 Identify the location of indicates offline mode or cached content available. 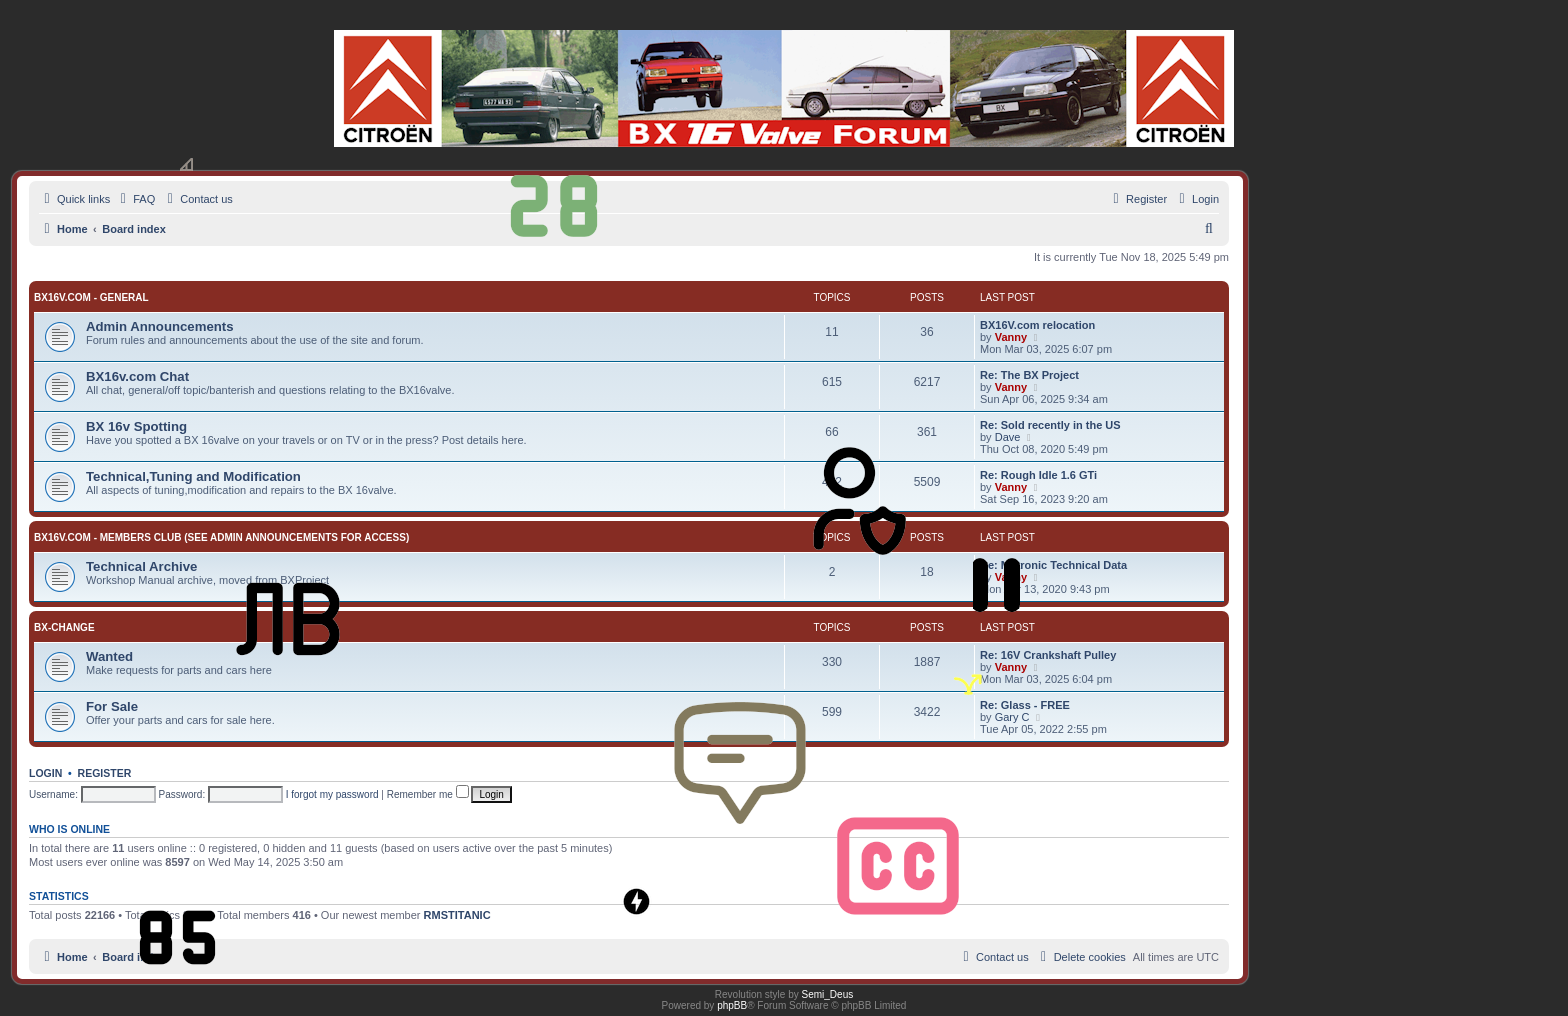
(636, 901).